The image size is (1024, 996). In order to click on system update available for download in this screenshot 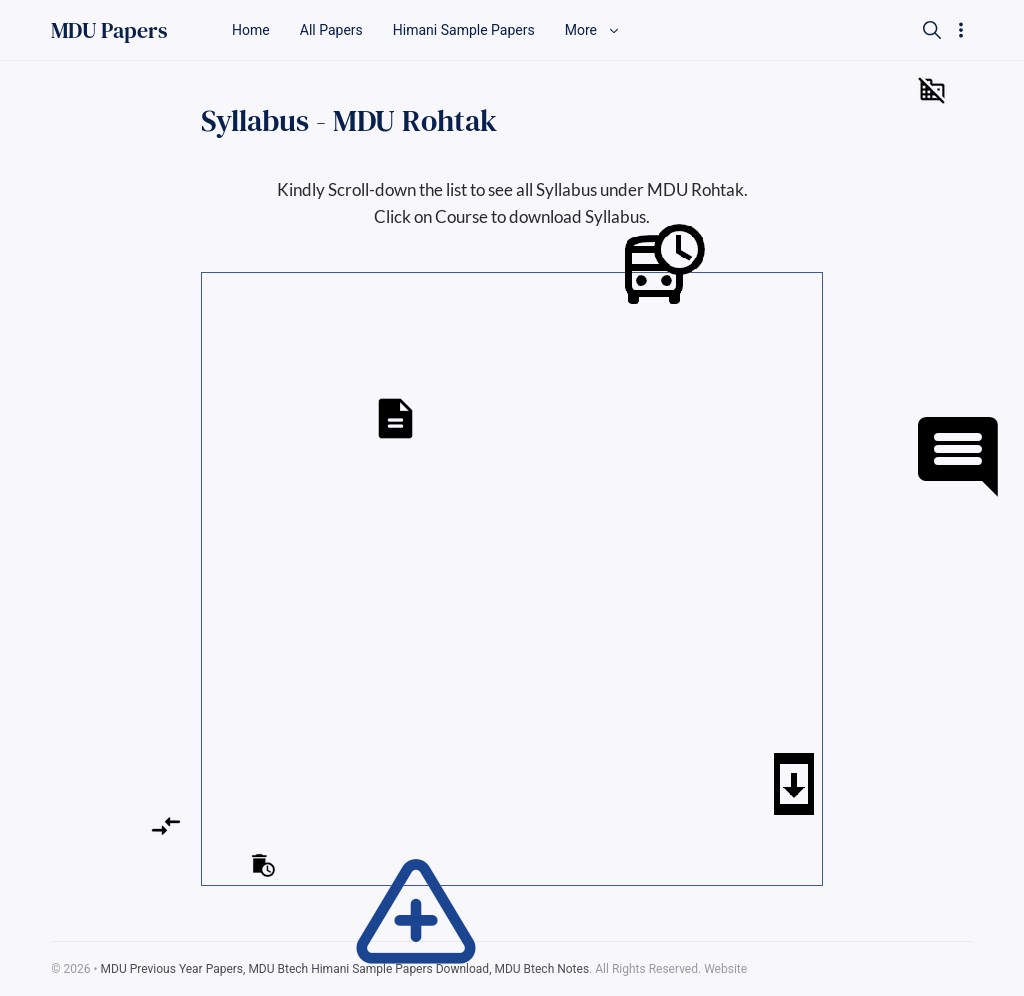, I will do `click(794, 784)`.